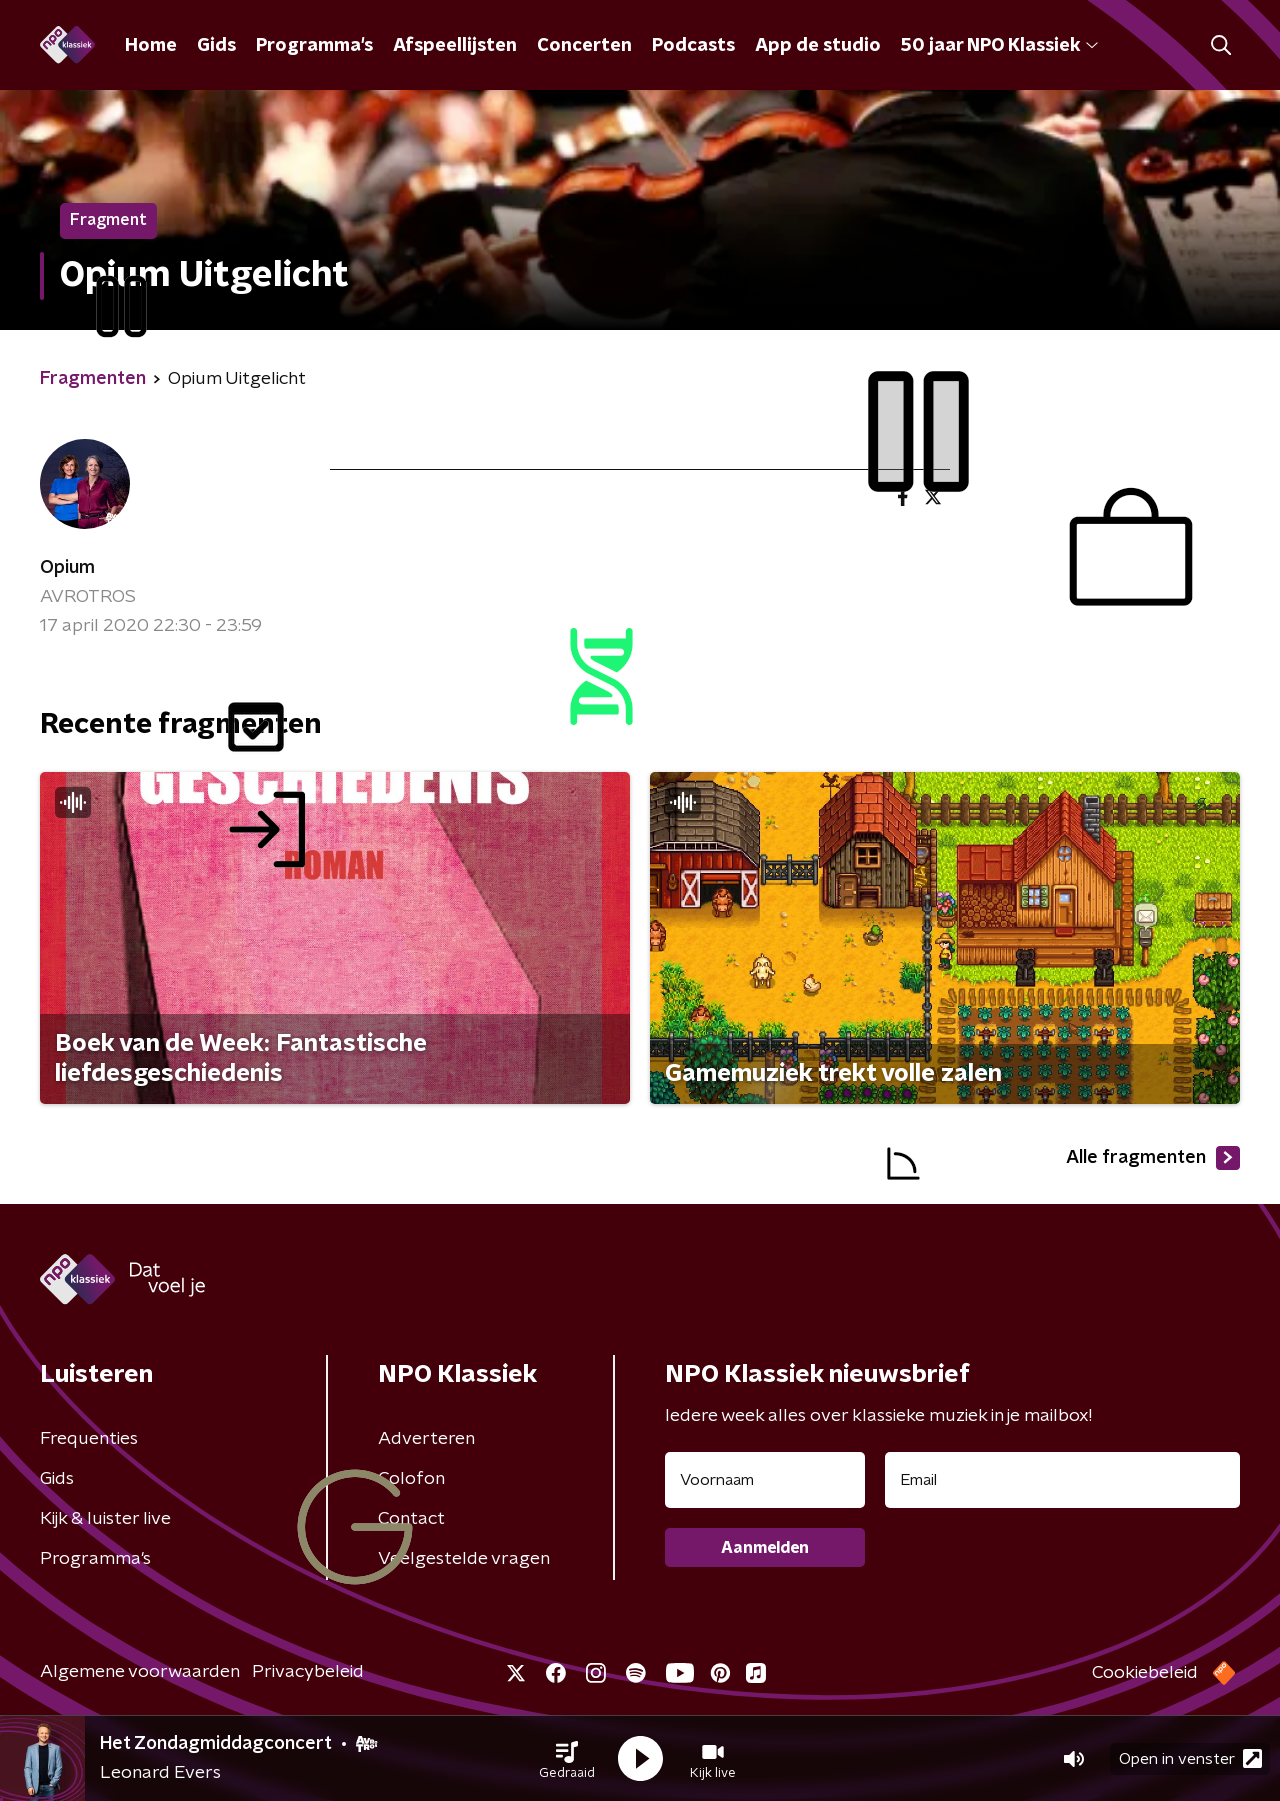  Describe the element at coordinates (256, 727) in the screenshot. I see `domain verification complete` at that location.